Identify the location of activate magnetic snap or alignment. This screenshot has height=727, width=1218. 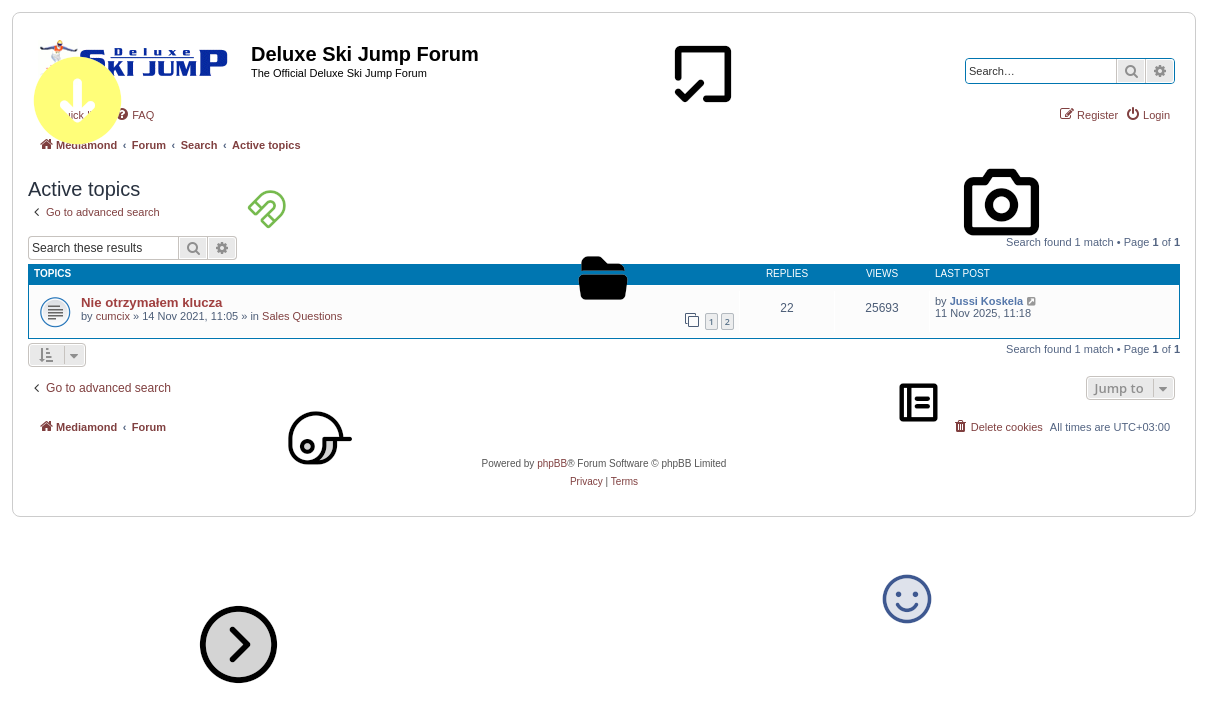
(267, 208).